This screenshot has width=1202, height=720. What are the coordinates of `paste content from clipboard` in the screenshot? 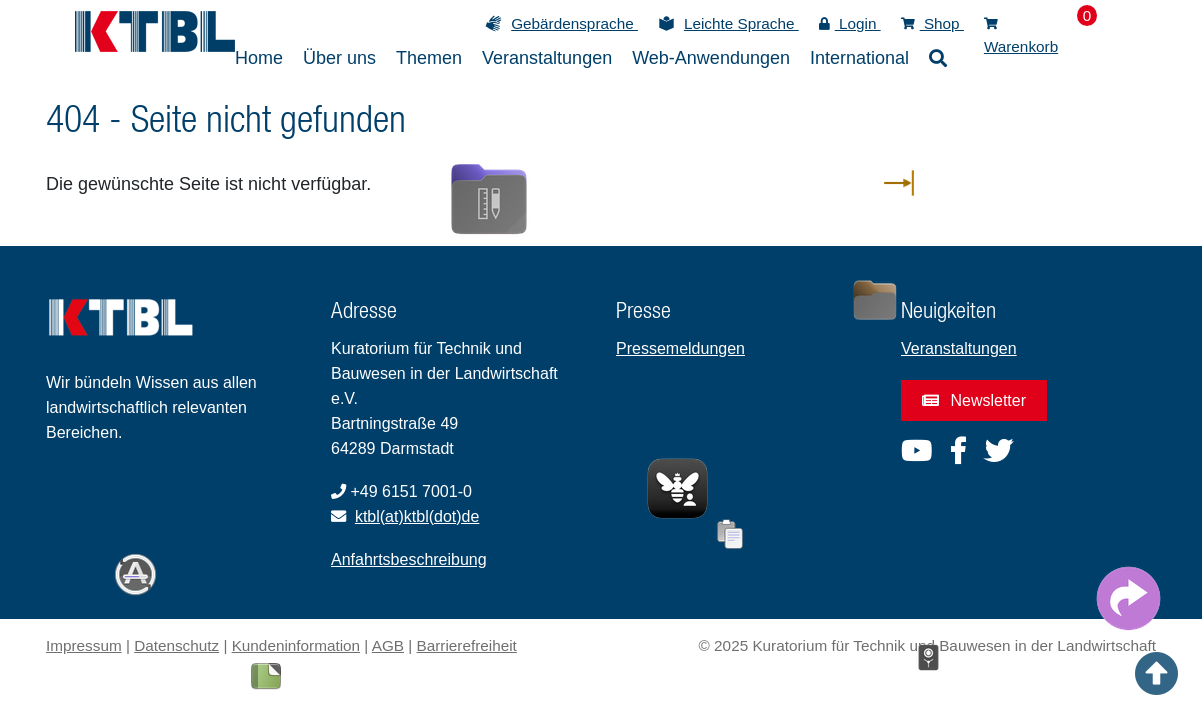 It's located at (730, 534).